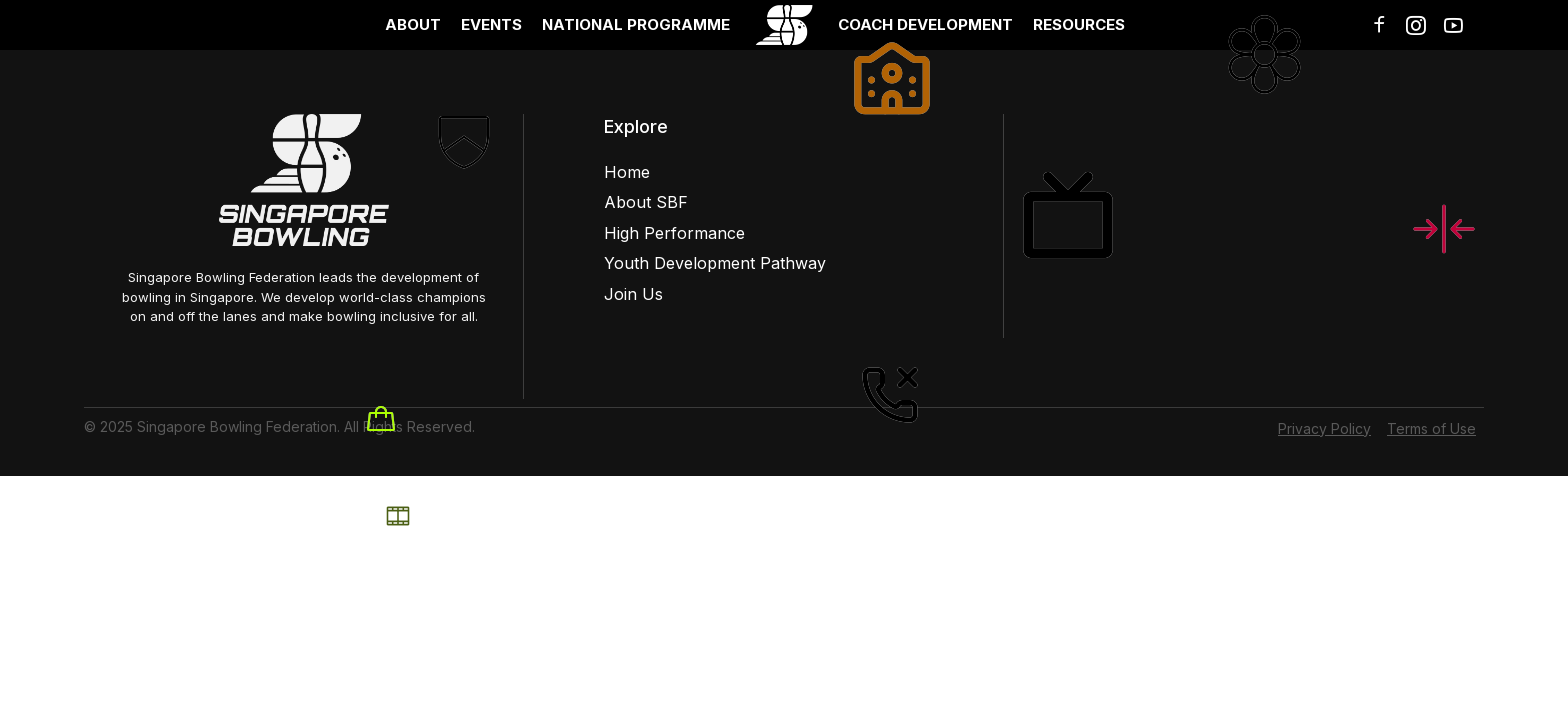 Image resolution: width=1568 pixels, height=720 pixels. What do you see at coordinates (398, 516) in the screenshot?
I see `browse video or movie content` at bounding box center [398, 516].